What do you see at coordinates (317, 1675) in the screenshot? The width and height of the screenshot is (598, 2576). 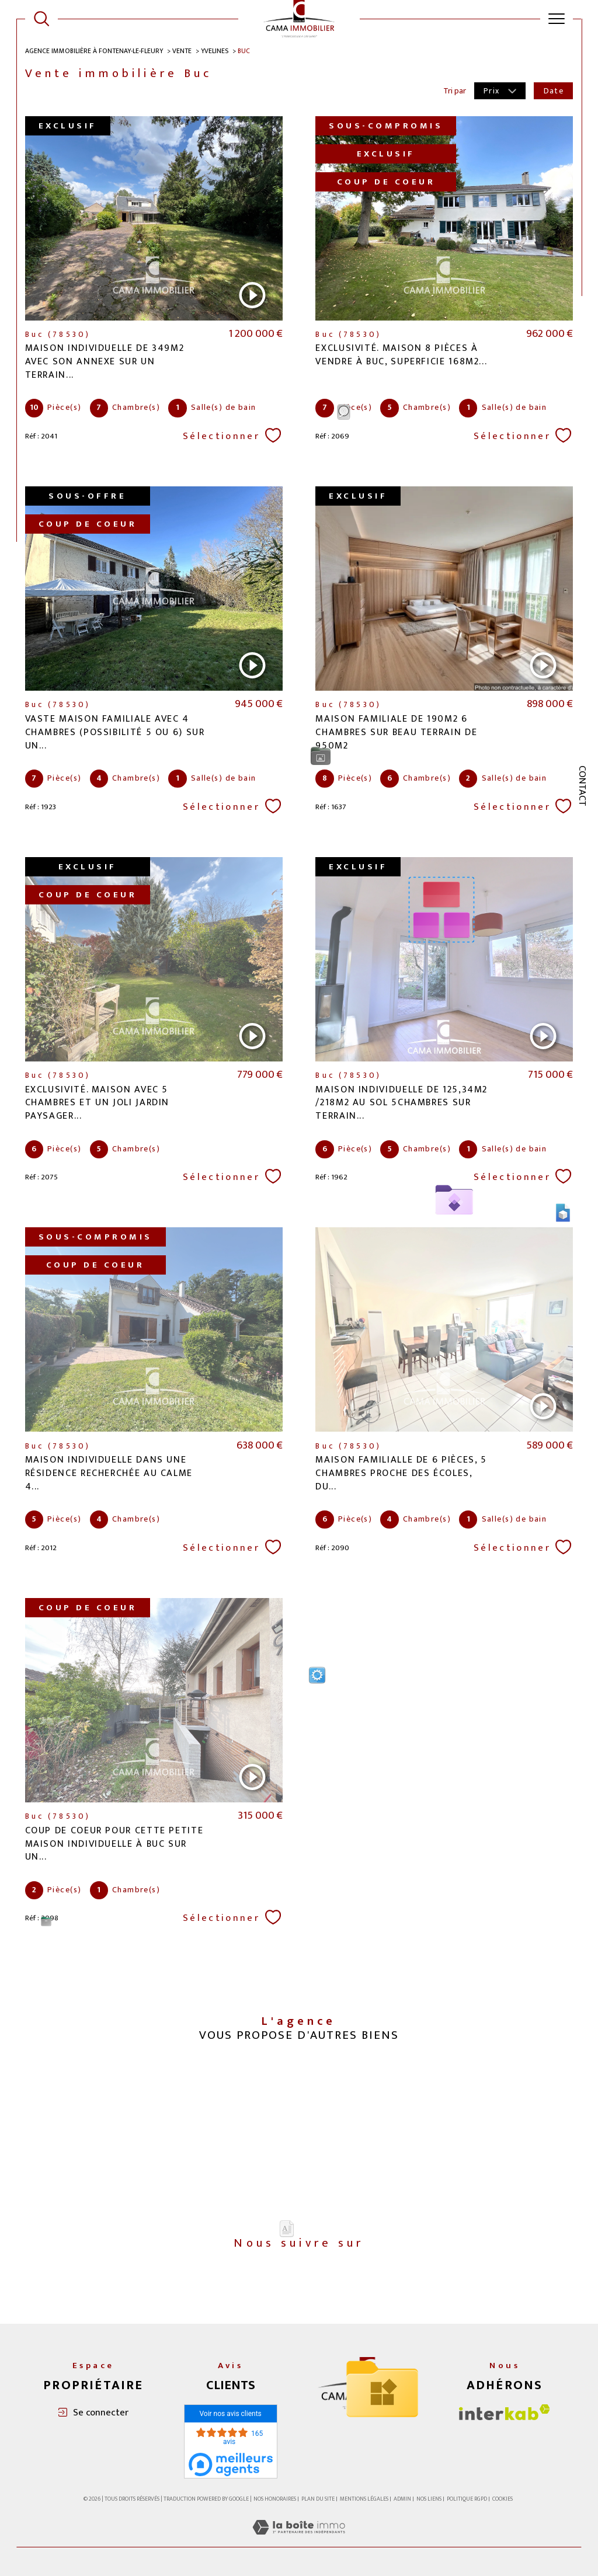 I see `windows installer package file` at bounding box center [317, 1675].